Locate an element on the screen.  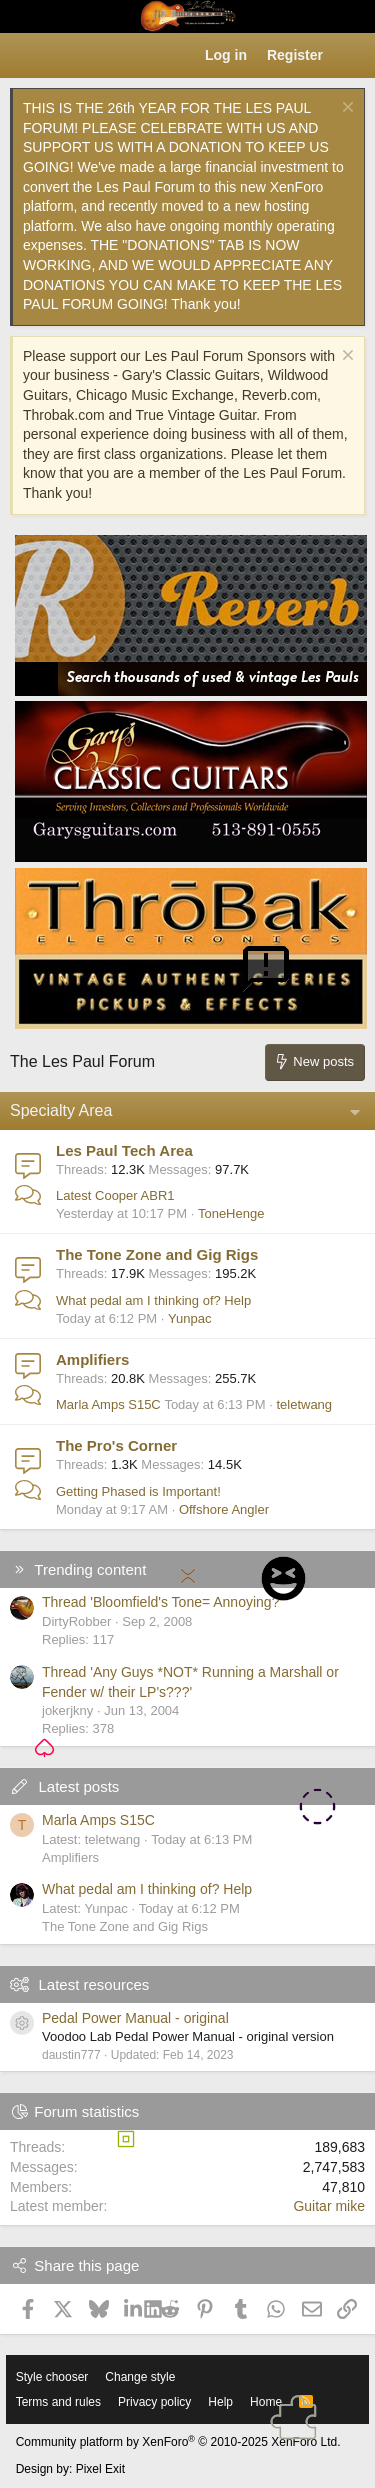
view important announcements or alerts is located at coordinates (266, 969).